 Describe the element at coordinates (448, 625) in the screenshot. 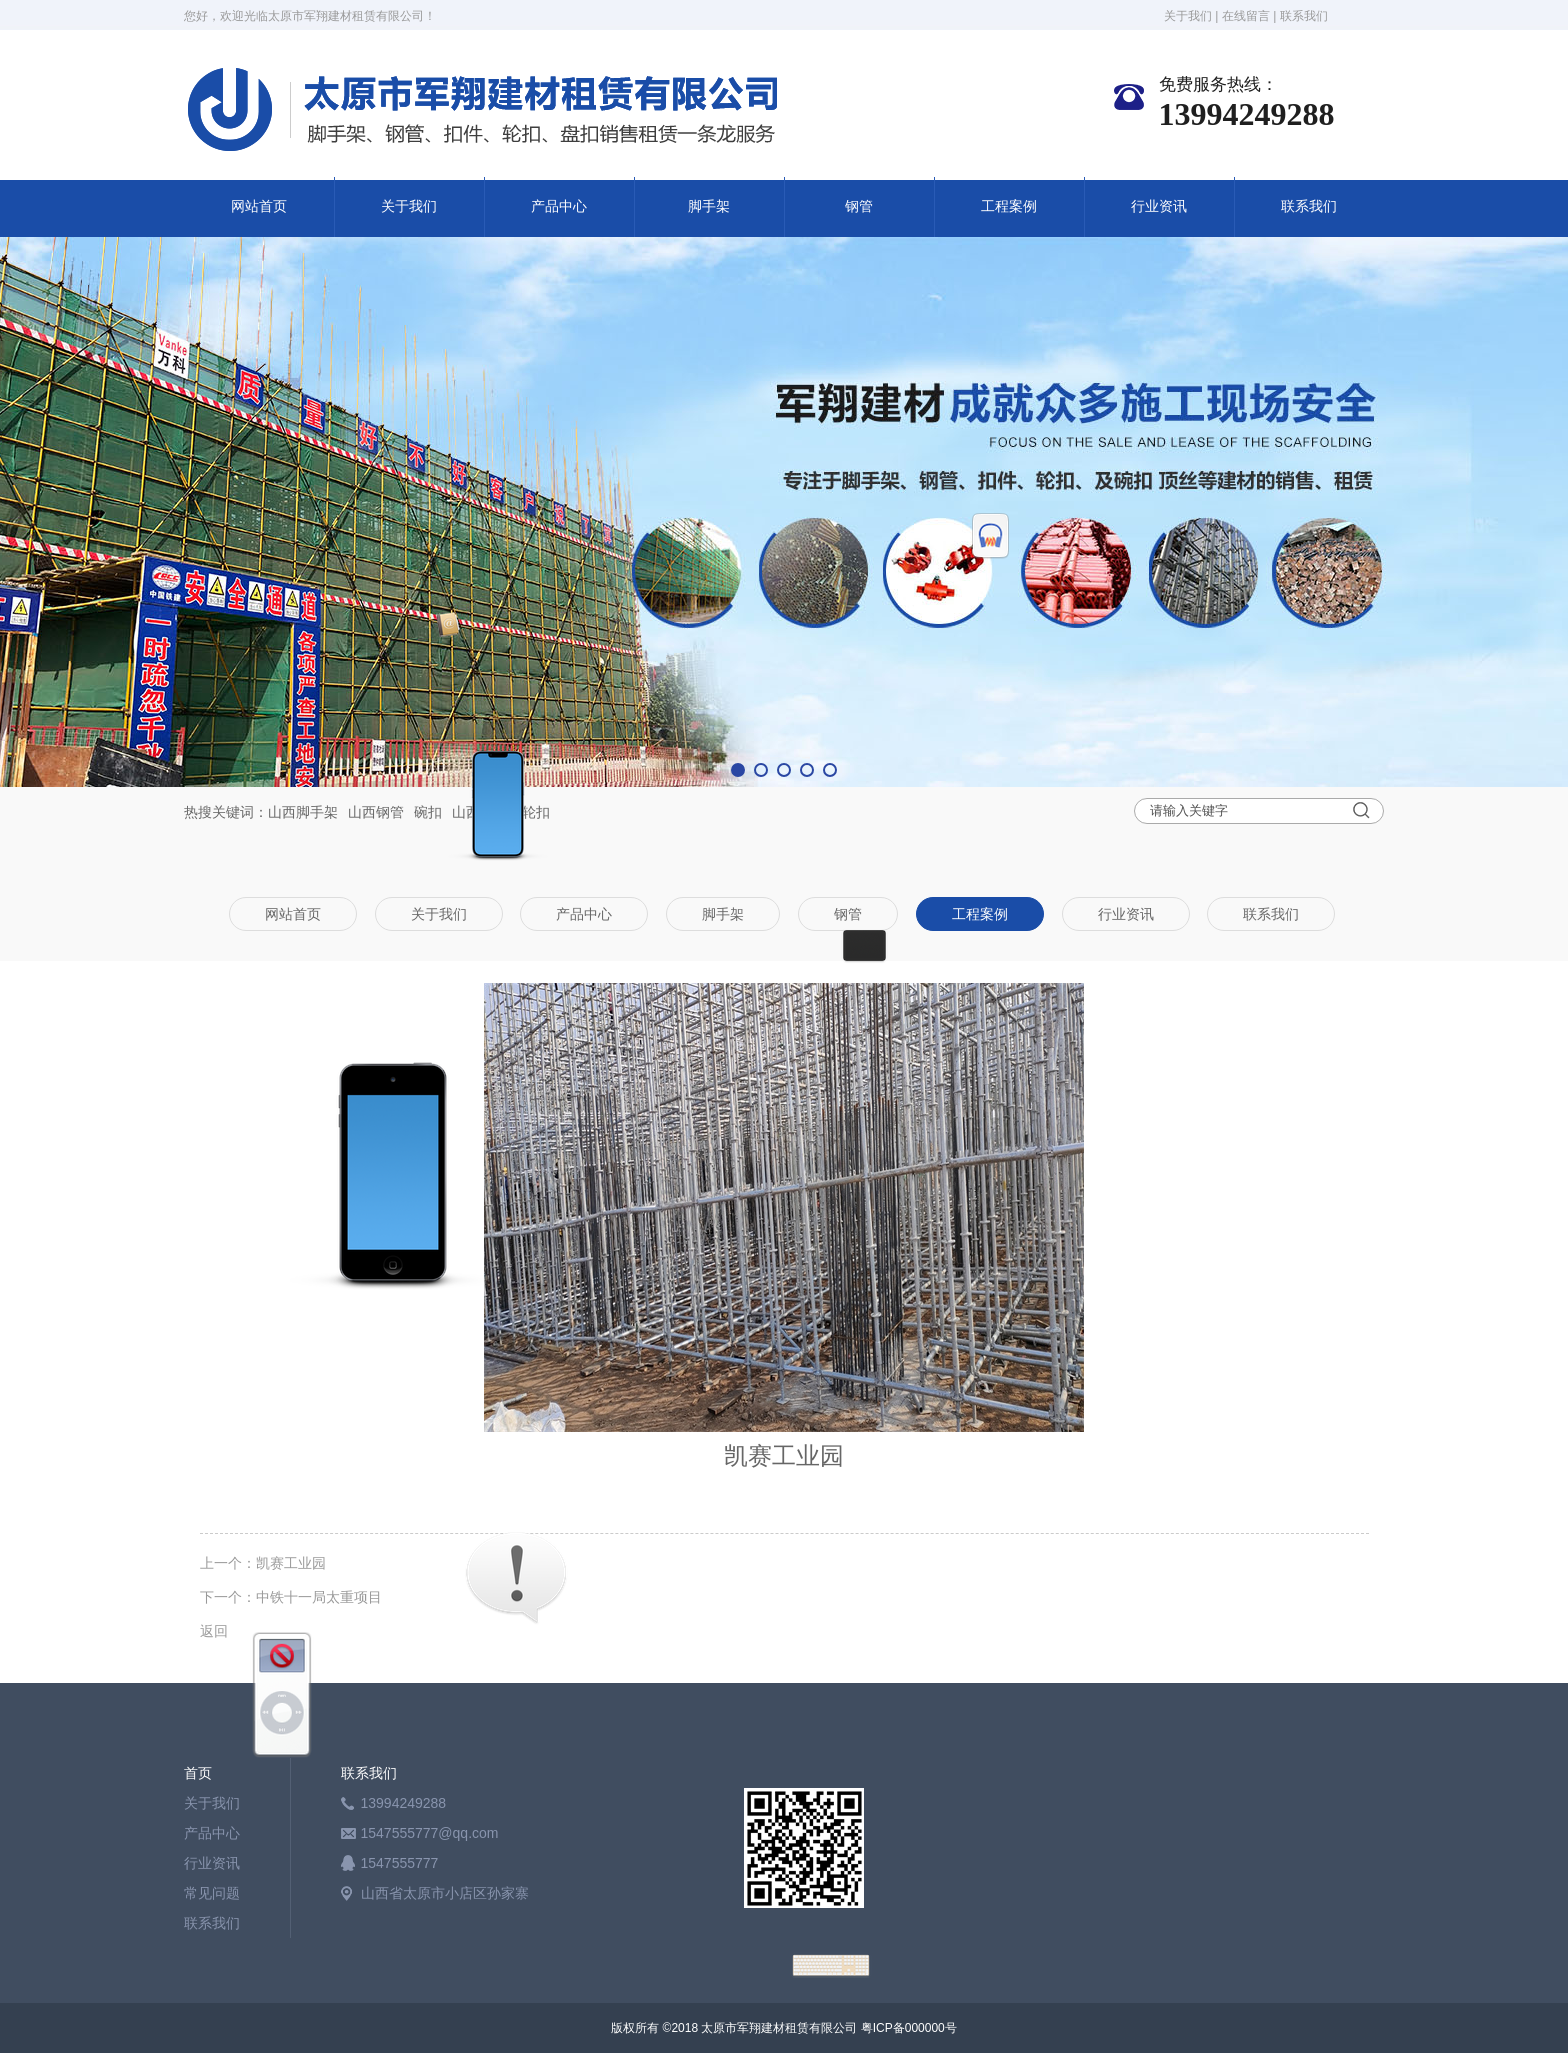

I see `open contacts or address book` at that location.